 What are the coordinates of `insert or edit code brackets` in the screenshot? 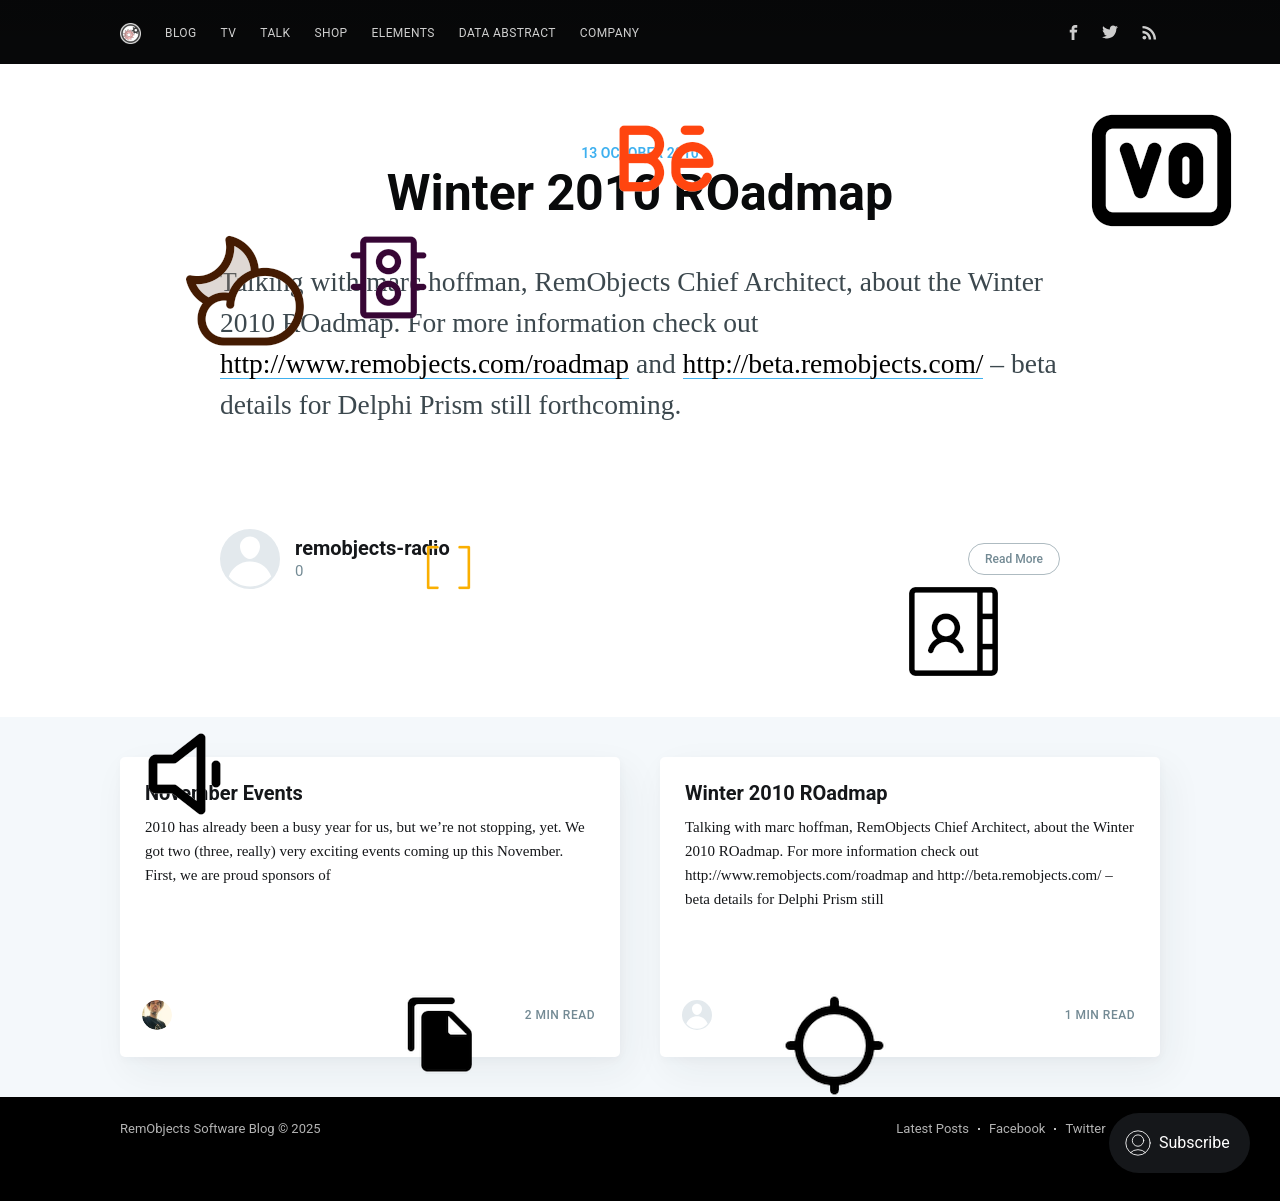 It's located at (448, 567).